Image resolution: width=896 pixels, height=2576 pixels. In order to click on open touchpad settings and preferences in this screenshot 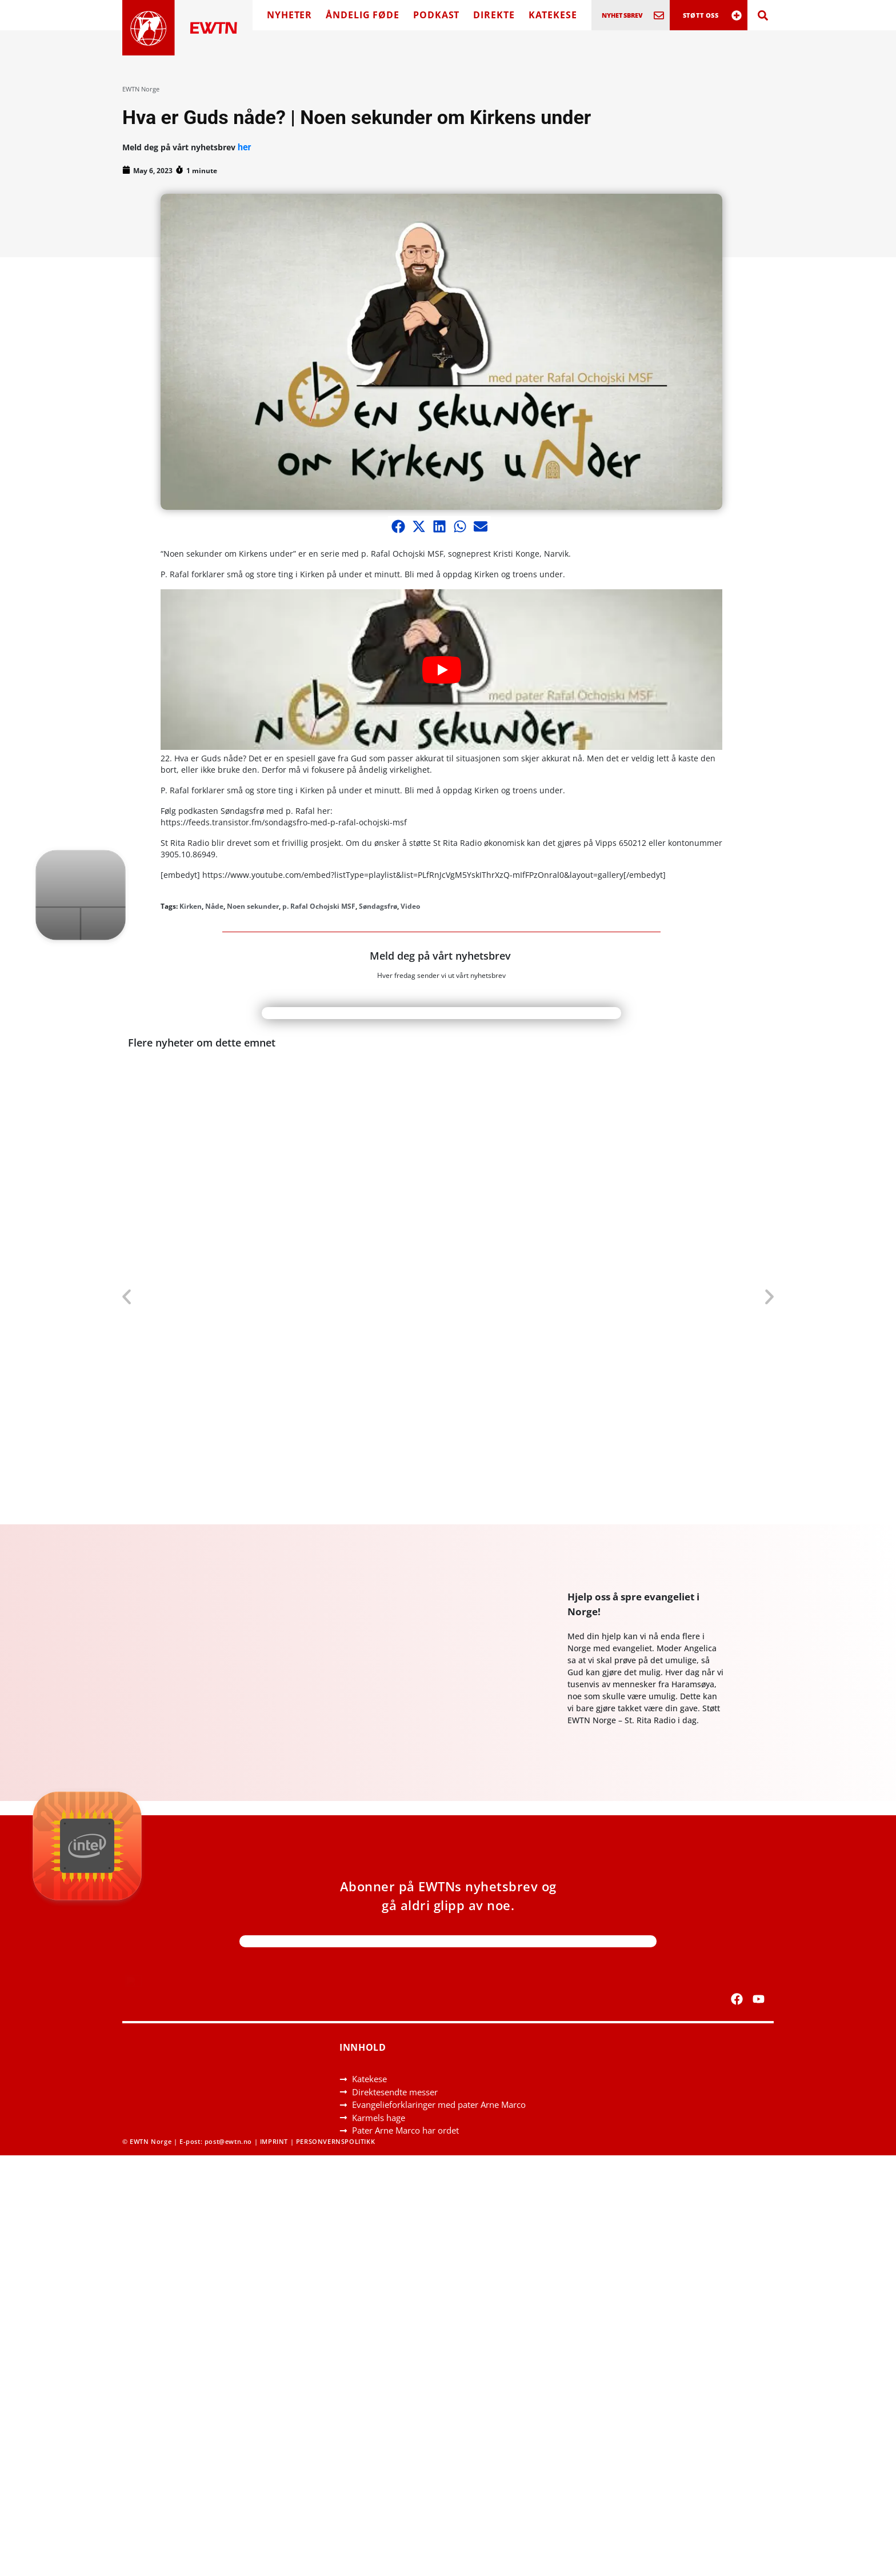, I will do `click(81, 895)`.